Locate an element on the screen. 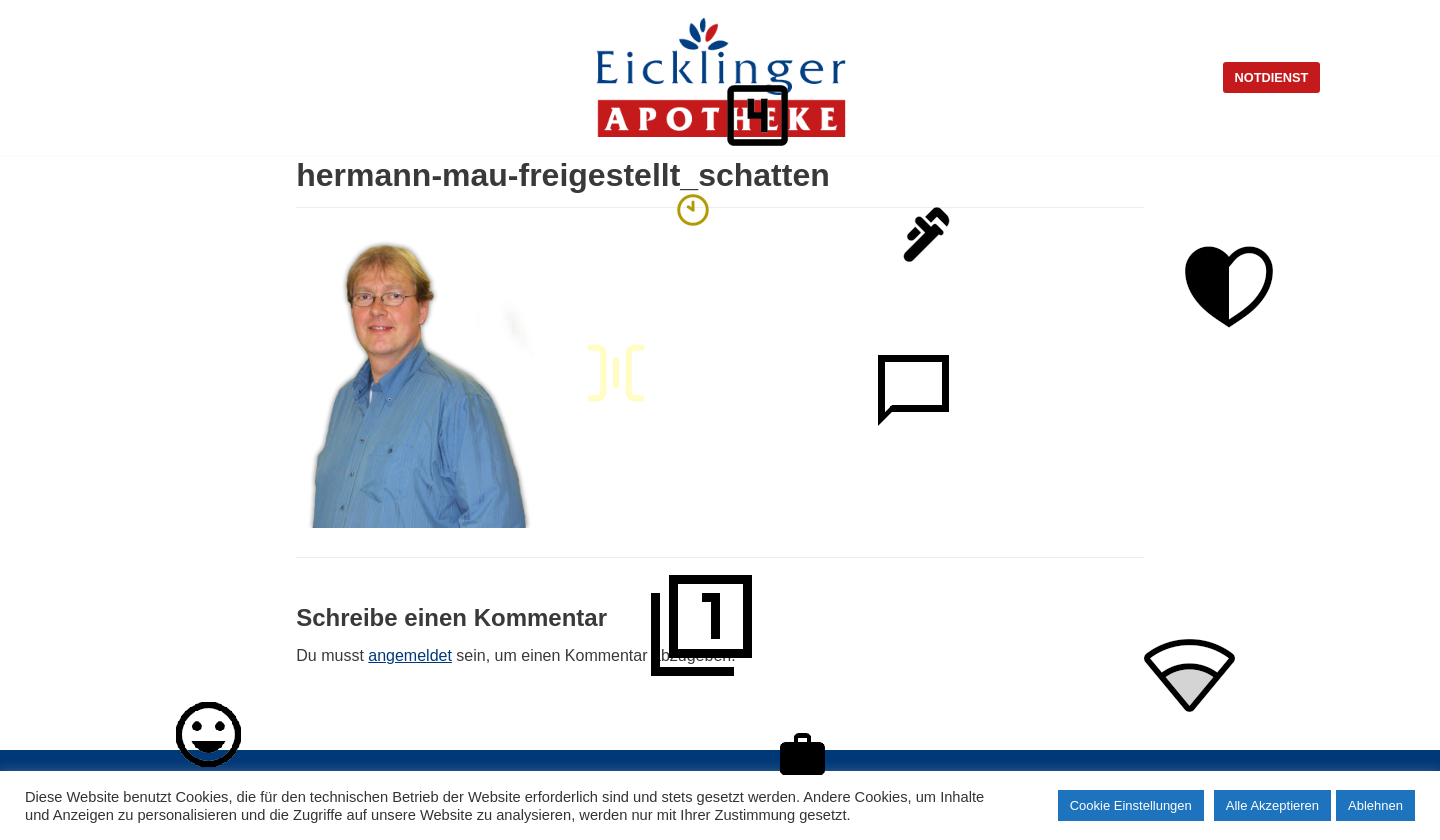 The height and width of the screenshot is (840, 1440). adjust horizontal spacing between elements is located at coordinates (616, 373).